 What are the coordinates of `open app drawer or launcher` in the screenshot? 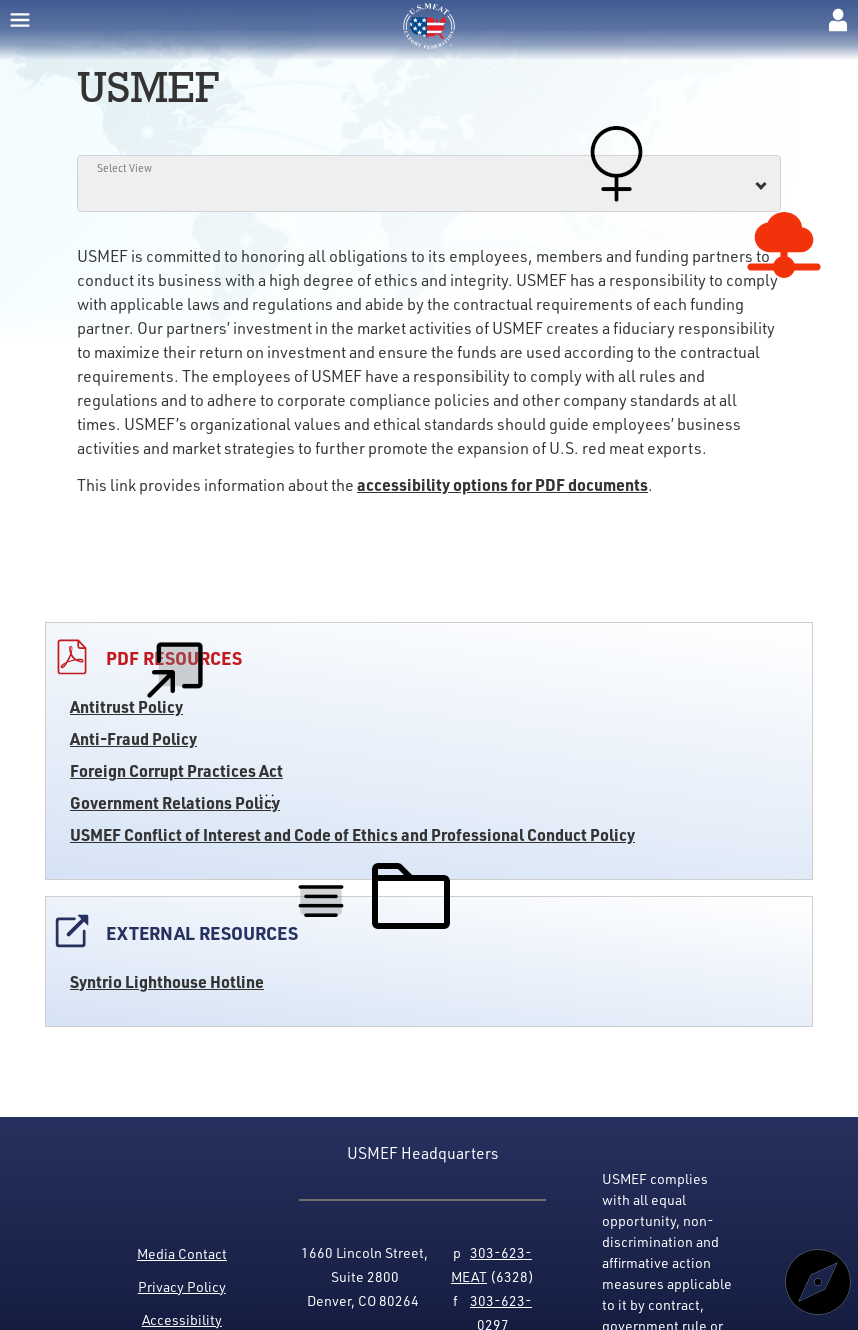 It's located at (266, 801).